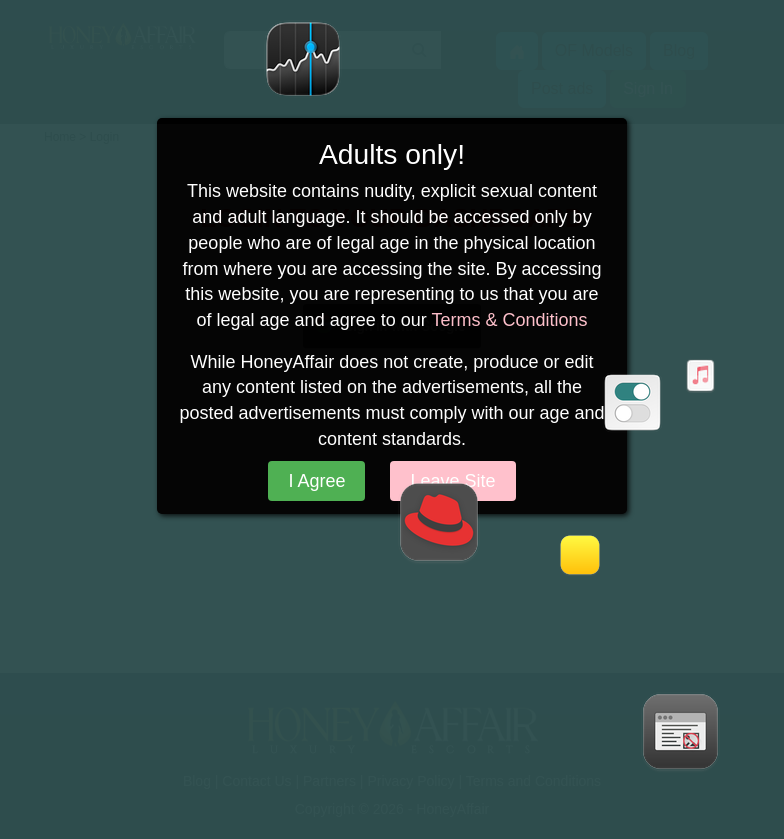 This screenshot has width=784, height=839. What do you see at coordinates (700, 375) in the screenshot?
I see `an audio or music file` at bounding box center [700, 375].